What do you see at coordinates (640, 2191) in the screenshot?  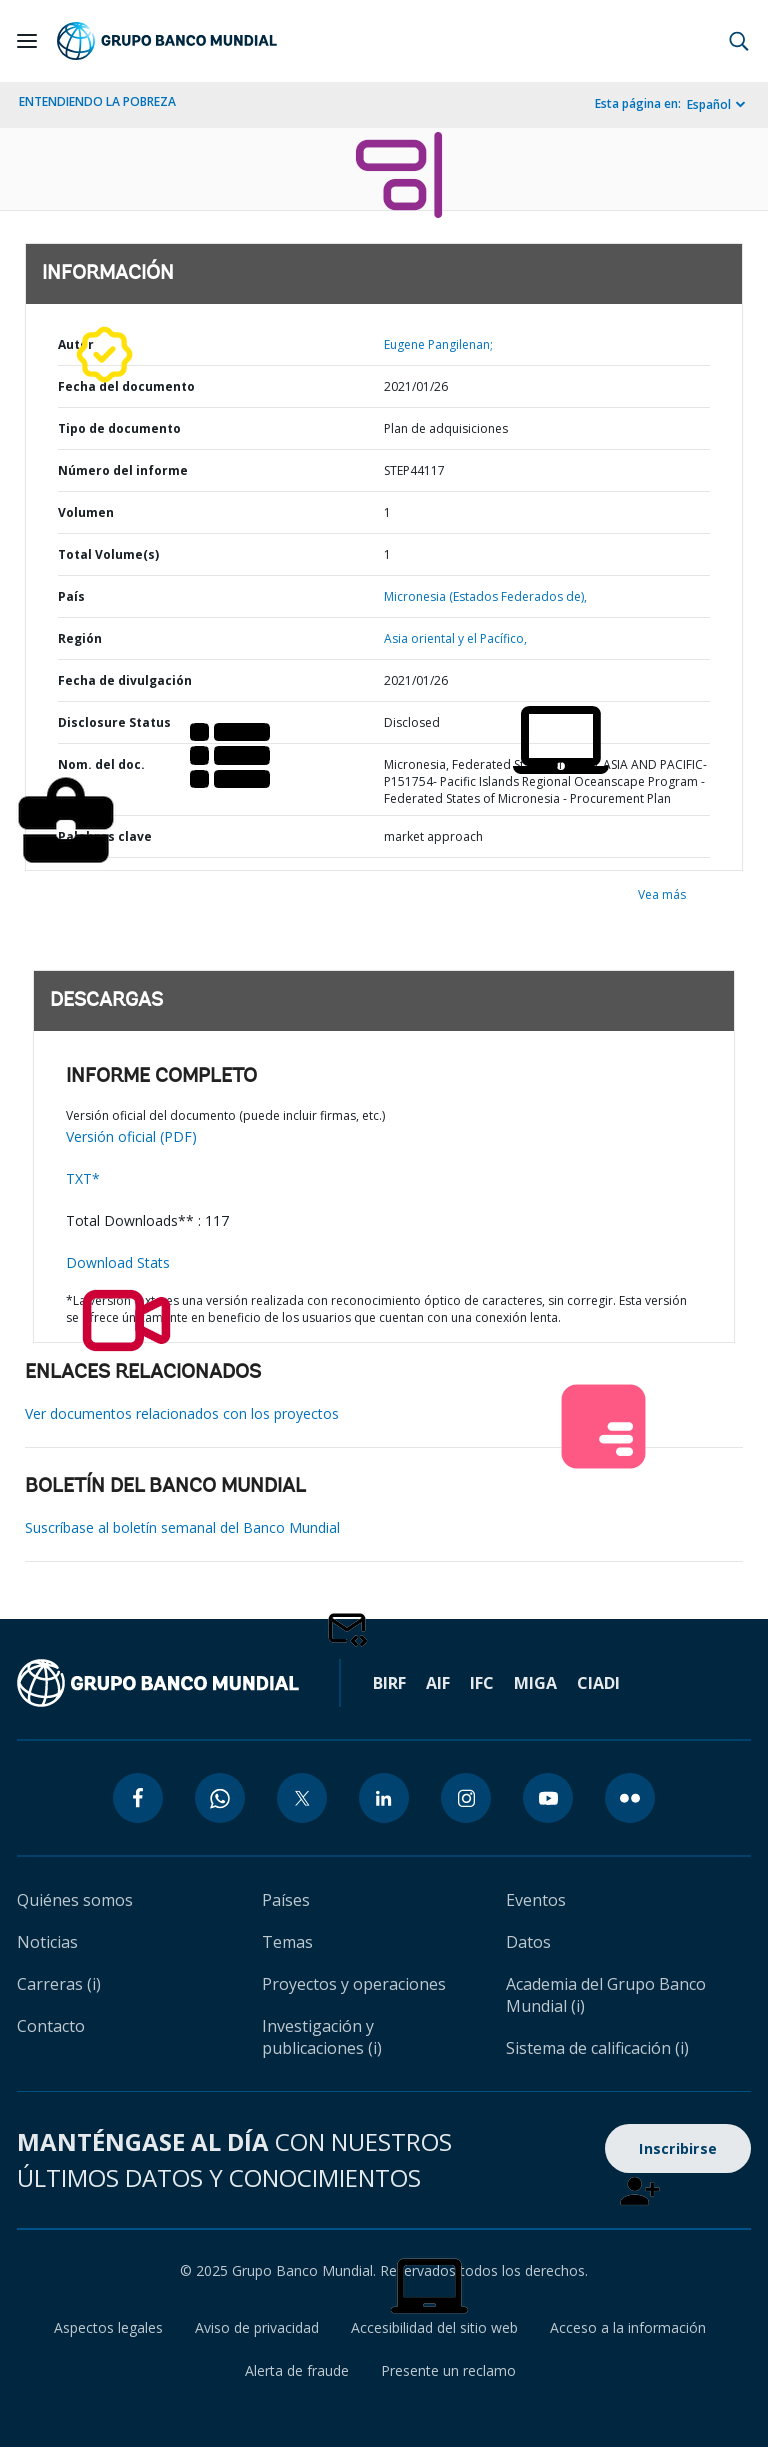 I see `add a new contact or friend` at bounding box center [640, 2191].